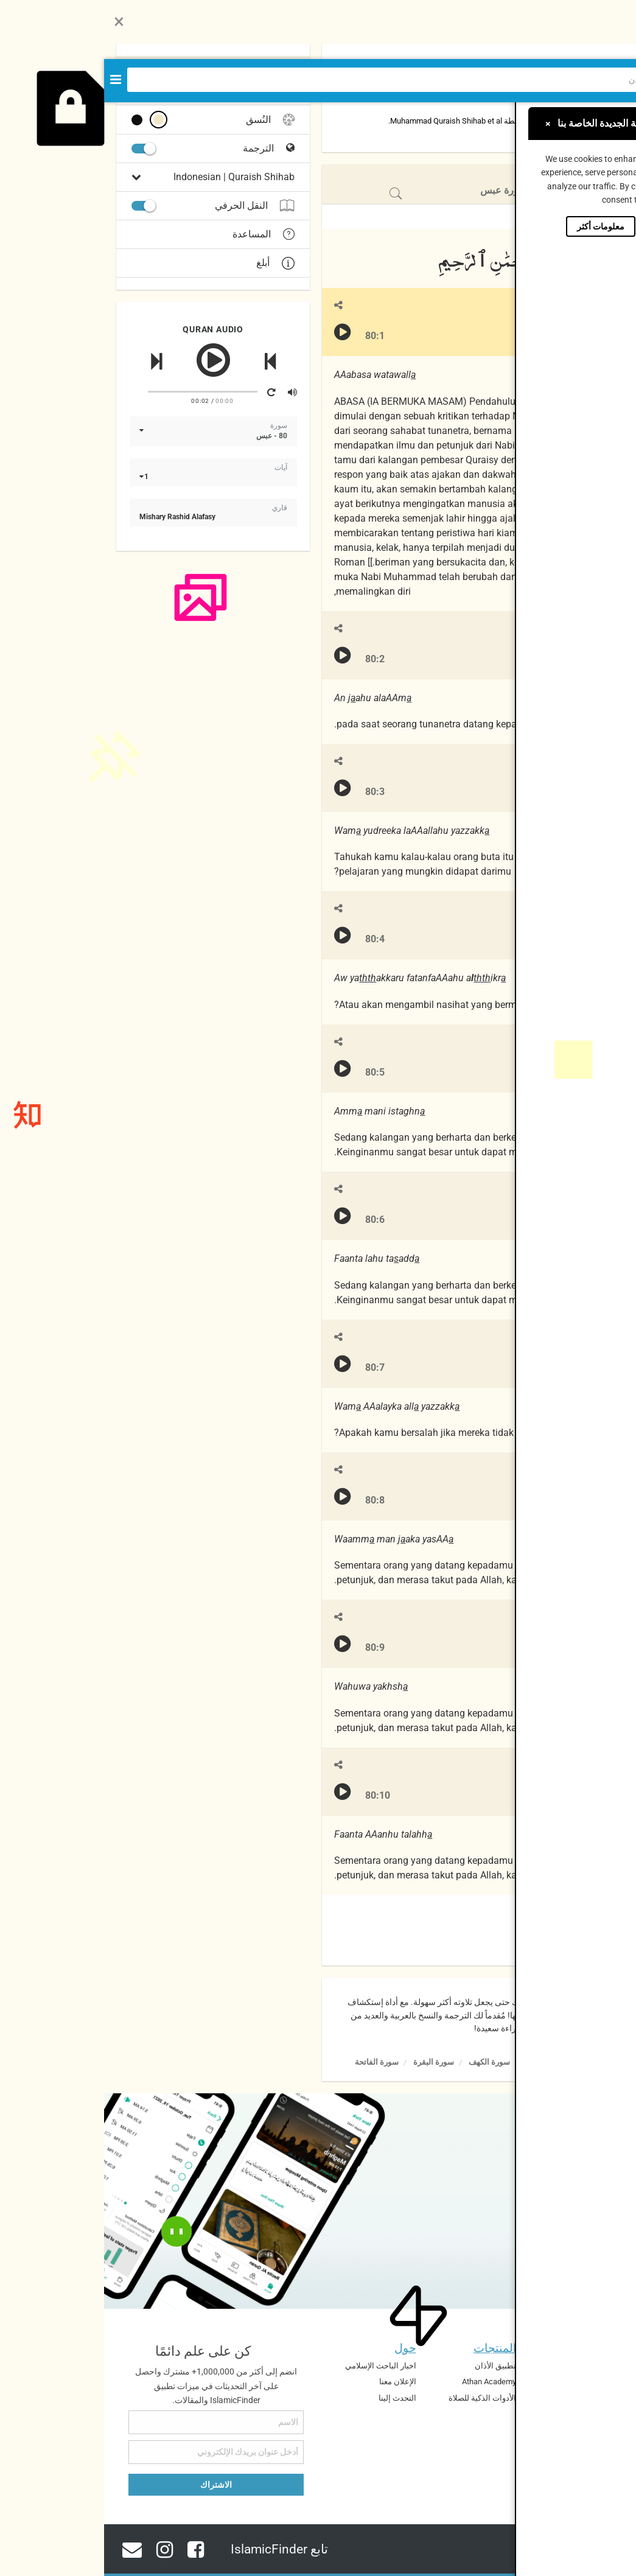  What do you see at coordinates (27, 1115) in the screenshot?
I see `open zhihu app` at bounding box center [27, 1115].